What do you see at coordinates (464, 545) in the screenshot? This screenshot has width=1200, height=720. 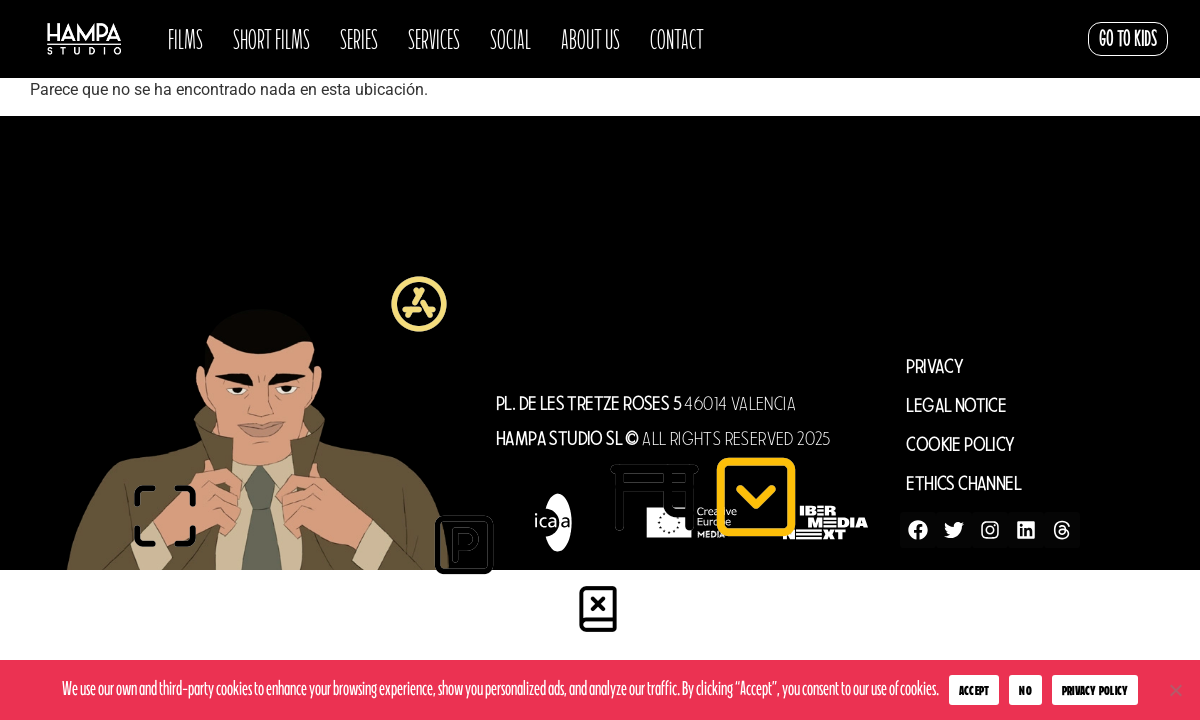 I see `find nearby parking locations` at bounding box center [464, 545].